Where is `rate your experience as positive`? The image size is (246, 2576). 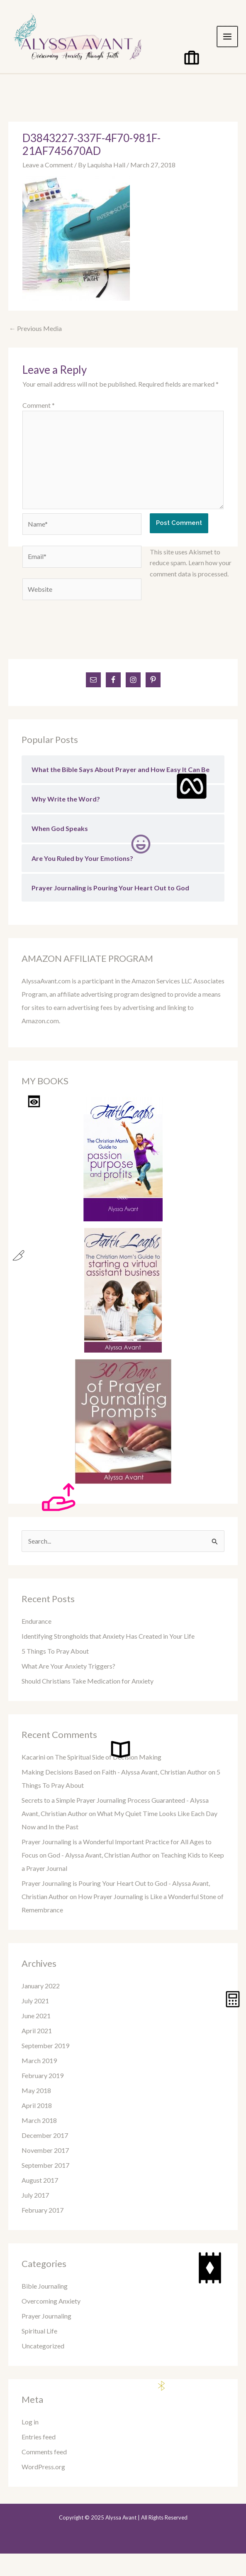
rate your experience as positive is located at coordinates (141, 844).